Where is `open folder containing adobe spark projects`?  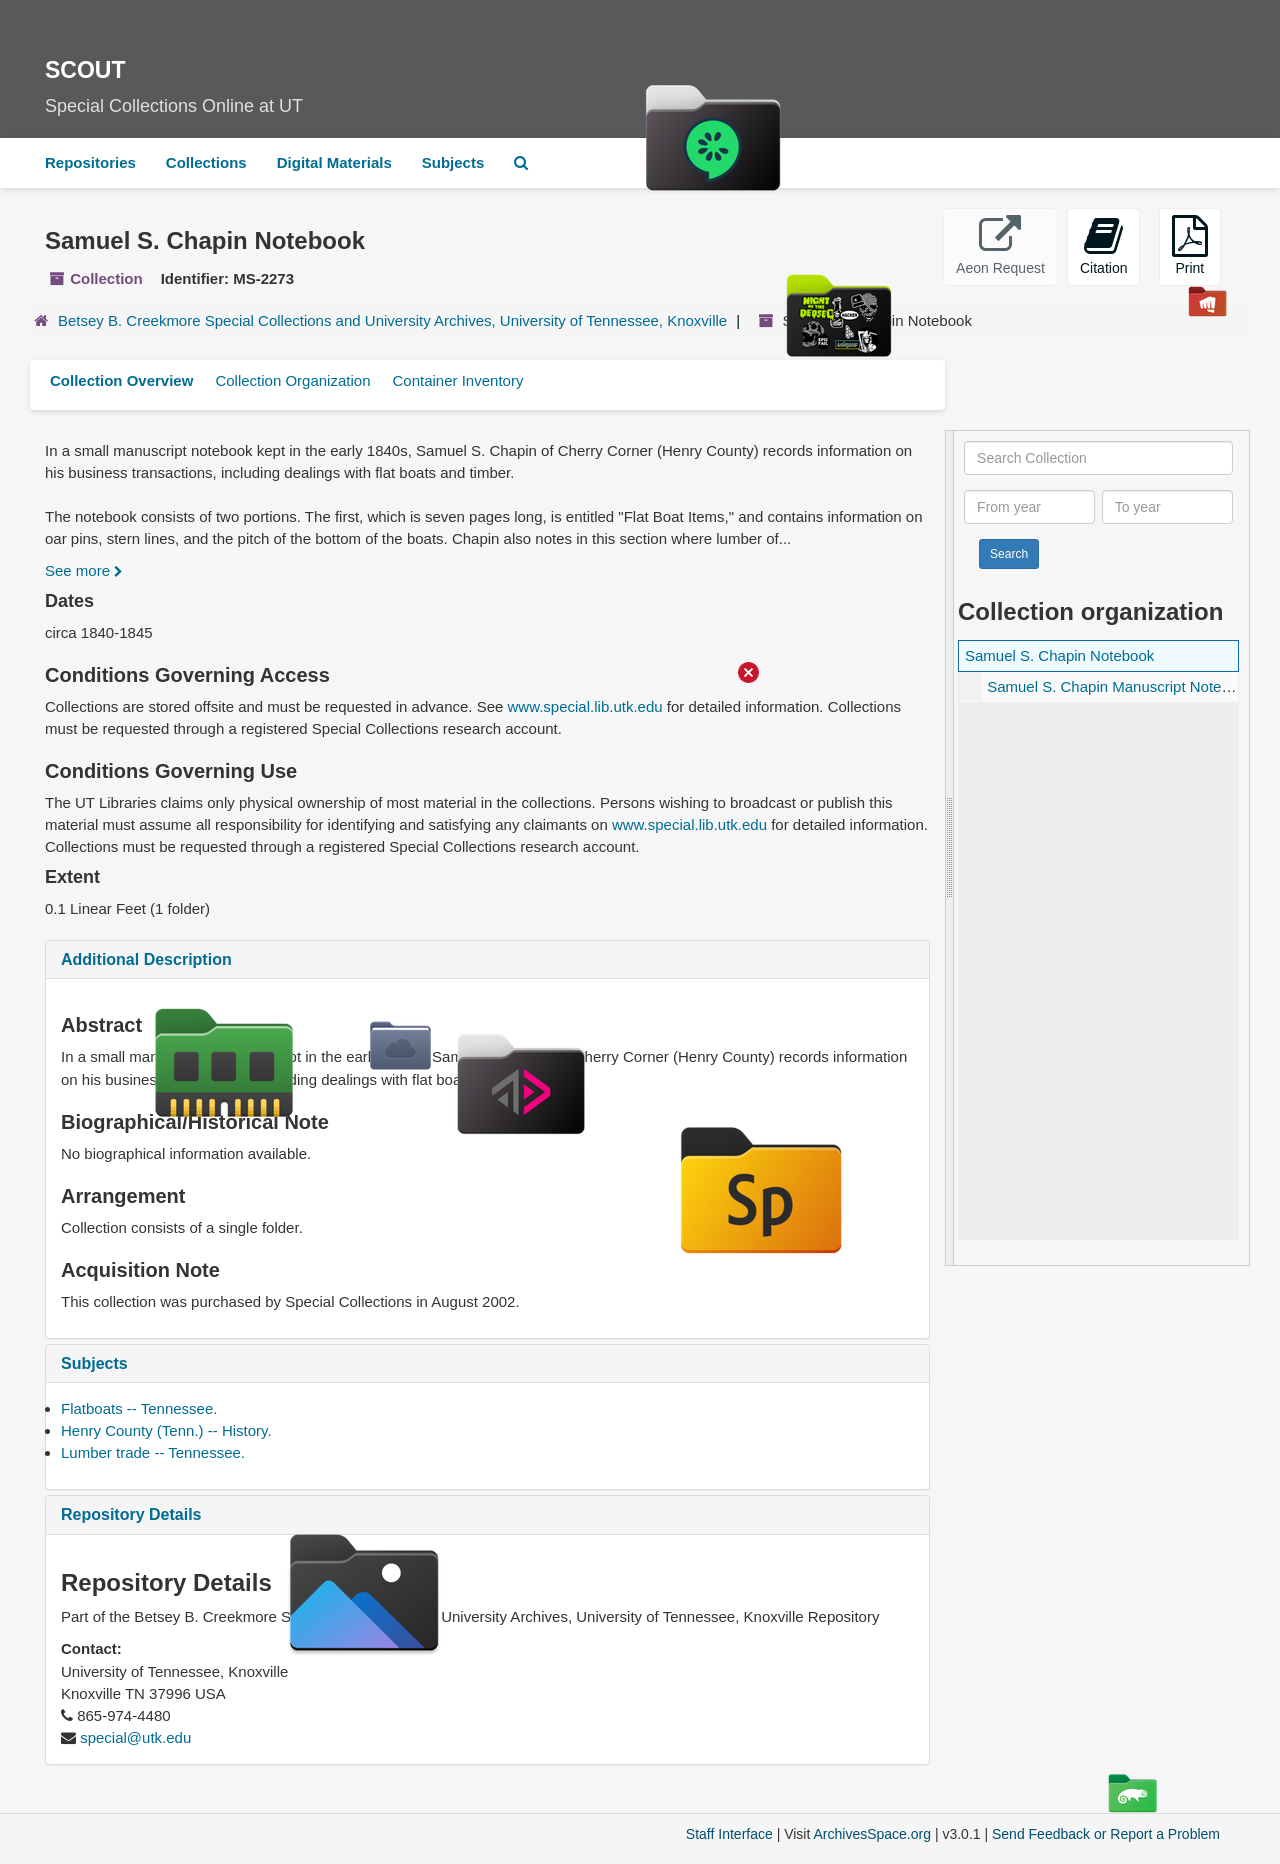
open folder containing adobe spark projects is located at coordinates (760, 1194).